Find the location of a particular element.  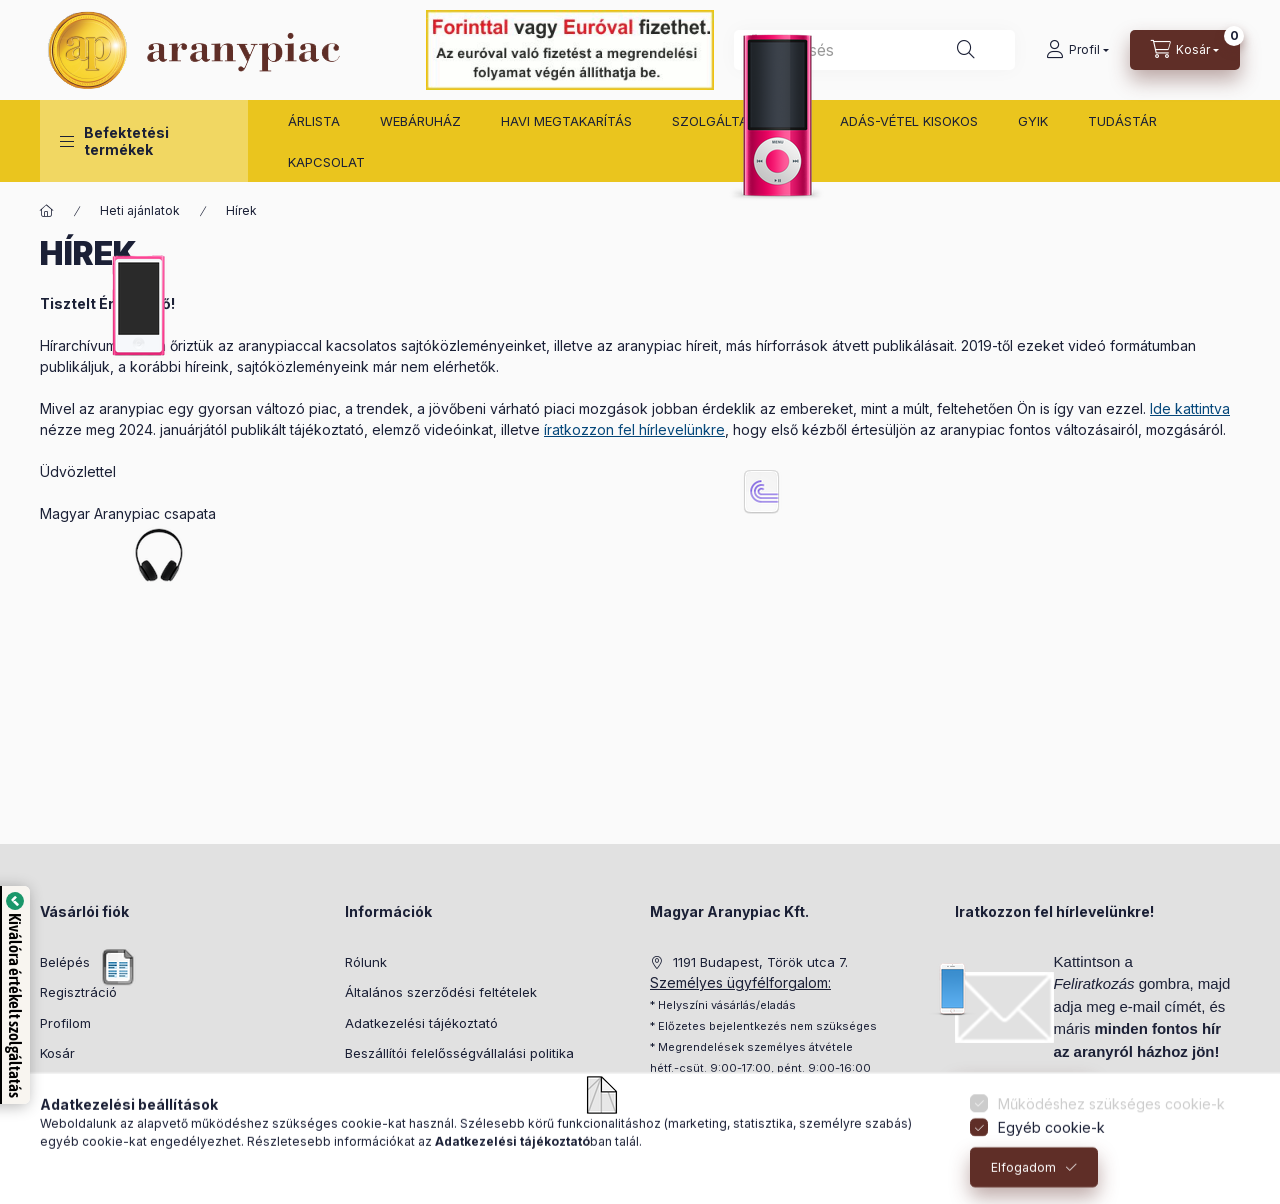

connect or sync a pink iPod nano device is located at coordinates (776, 117).